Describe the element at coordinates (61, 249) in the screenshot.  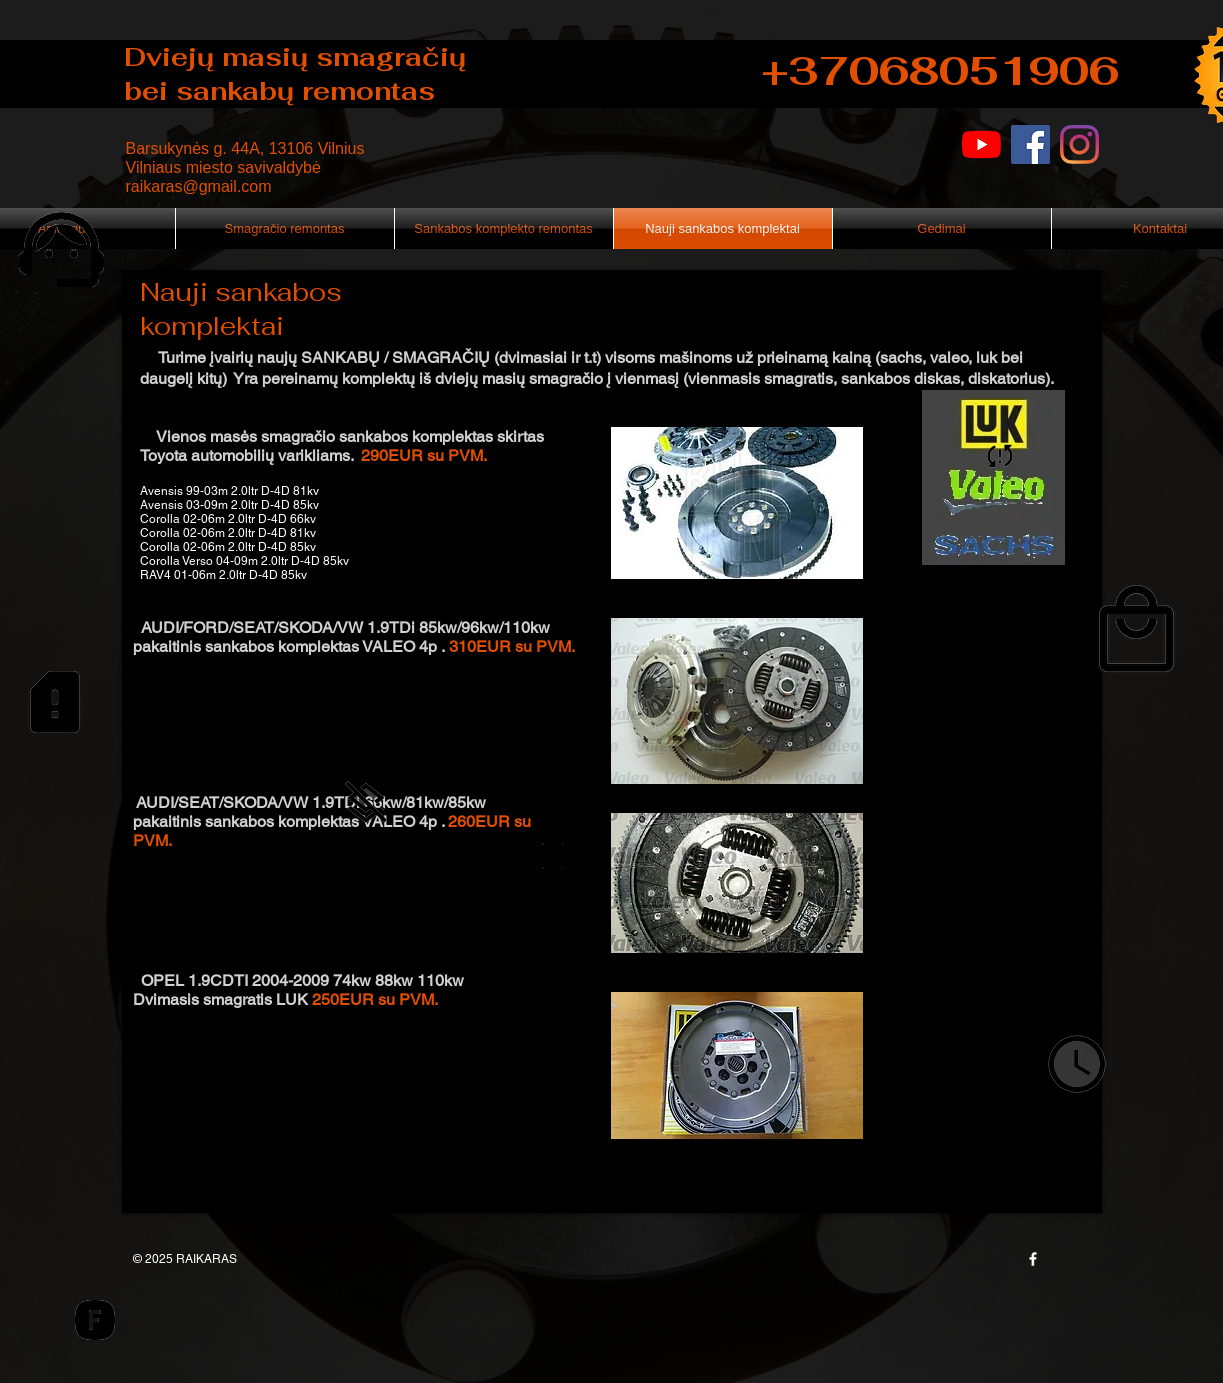
I see `contact customer support` at that location.